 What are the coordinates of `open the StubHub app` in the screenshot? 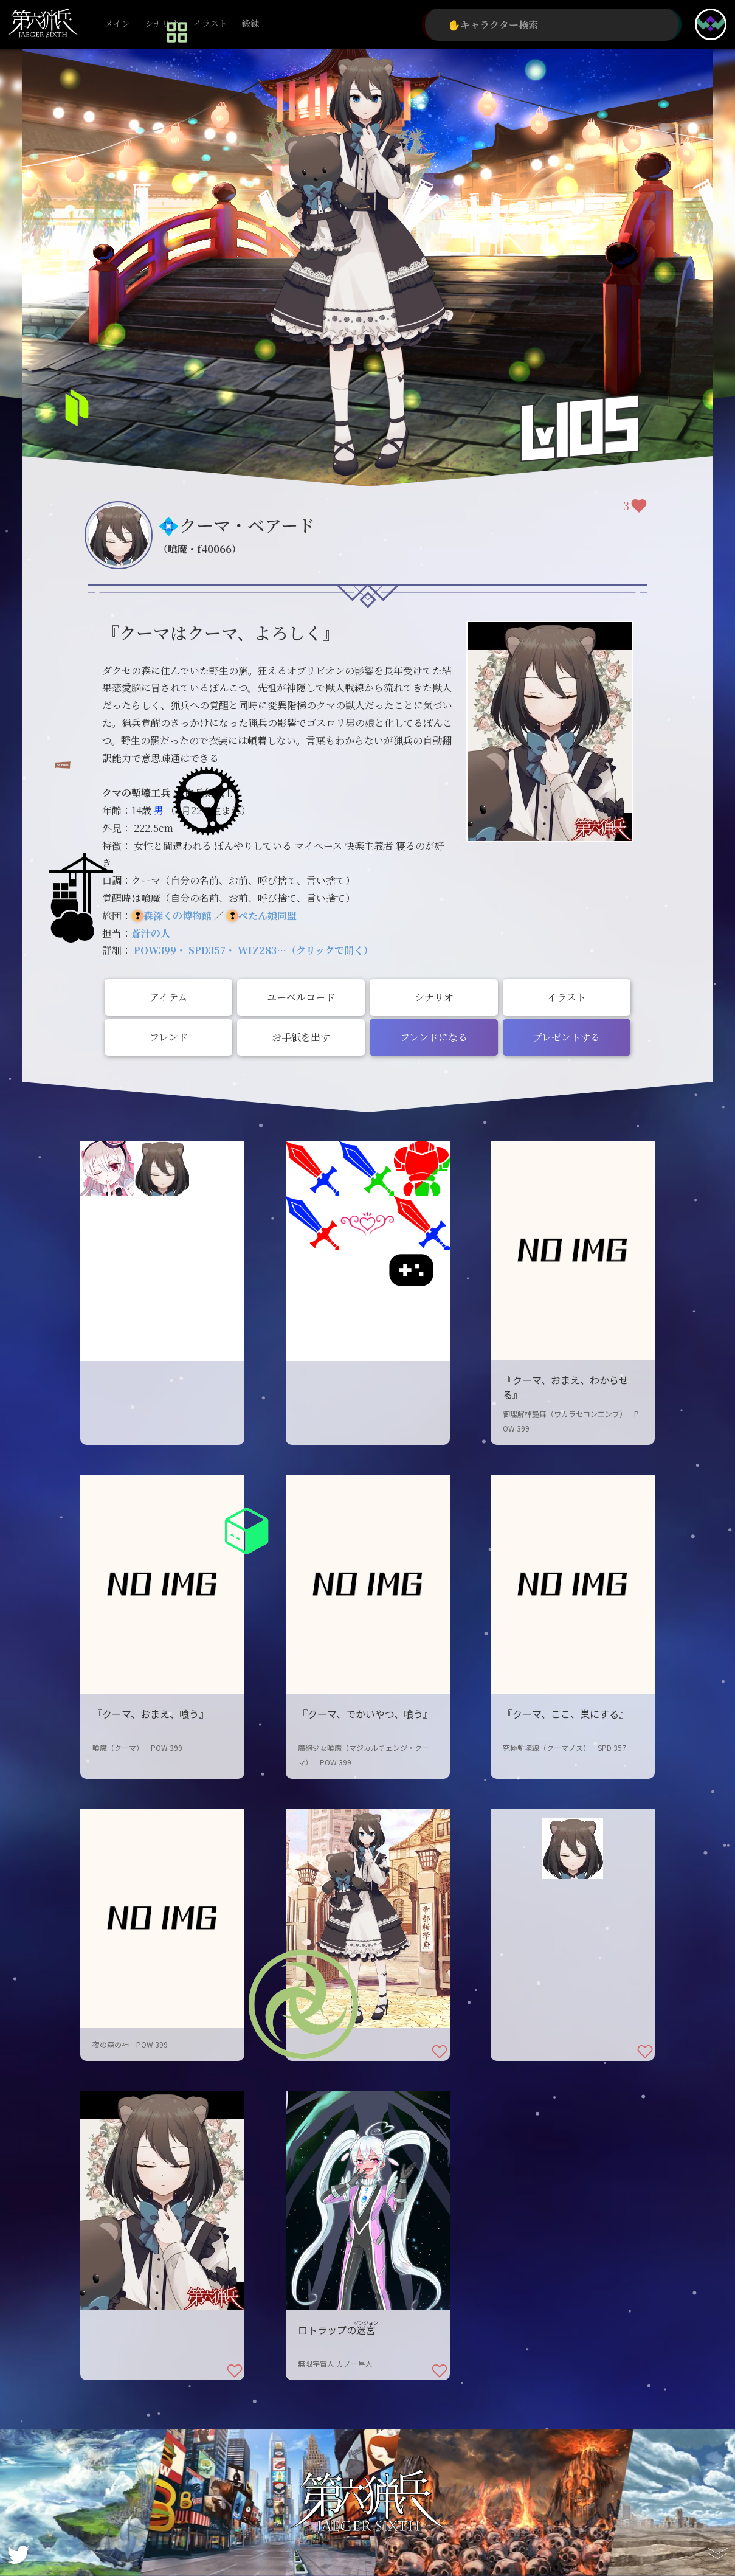 It's located at (63, 765).